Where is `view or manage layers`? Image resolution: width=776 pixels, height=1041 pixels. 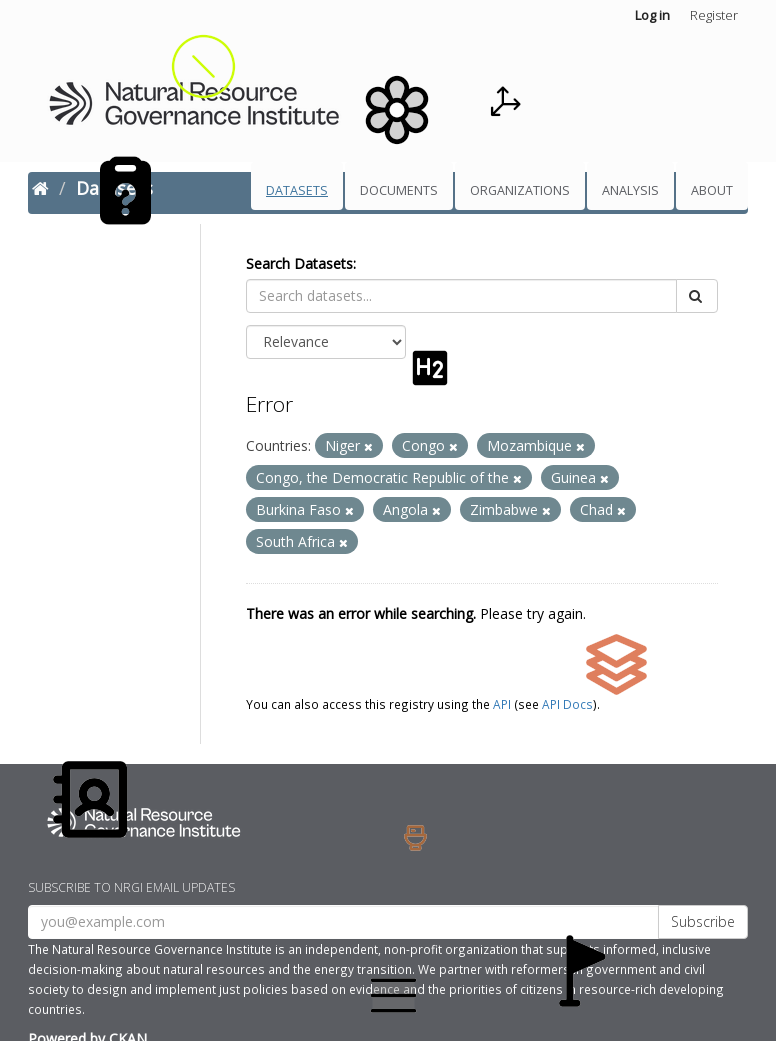 view or manage layers is located at coordinates (616, 664).